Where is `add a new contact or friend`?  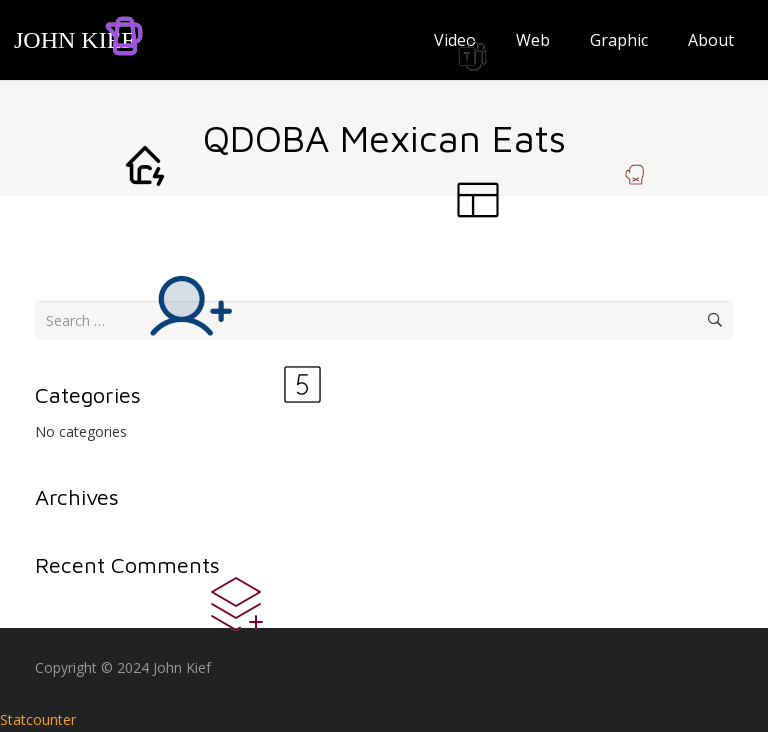 add a new contact or friend is located at coordinates (188, 308).